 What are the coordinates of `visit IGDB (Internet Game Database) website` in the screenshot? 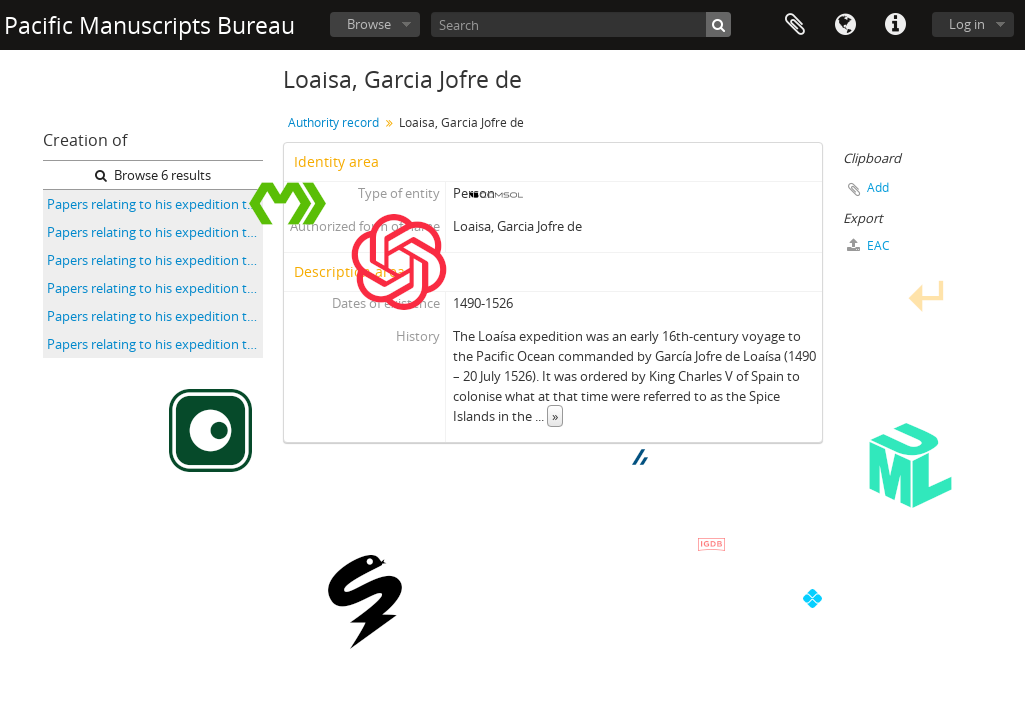 It's located at (711, 544).